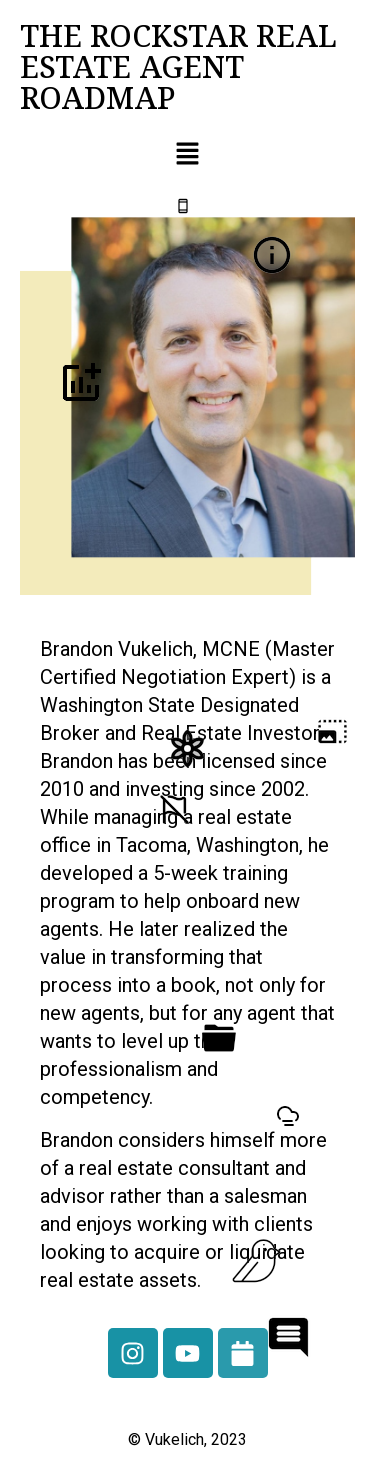 The image size is (375, 1477). I want to click on view more information about this item, so click(272, 255).